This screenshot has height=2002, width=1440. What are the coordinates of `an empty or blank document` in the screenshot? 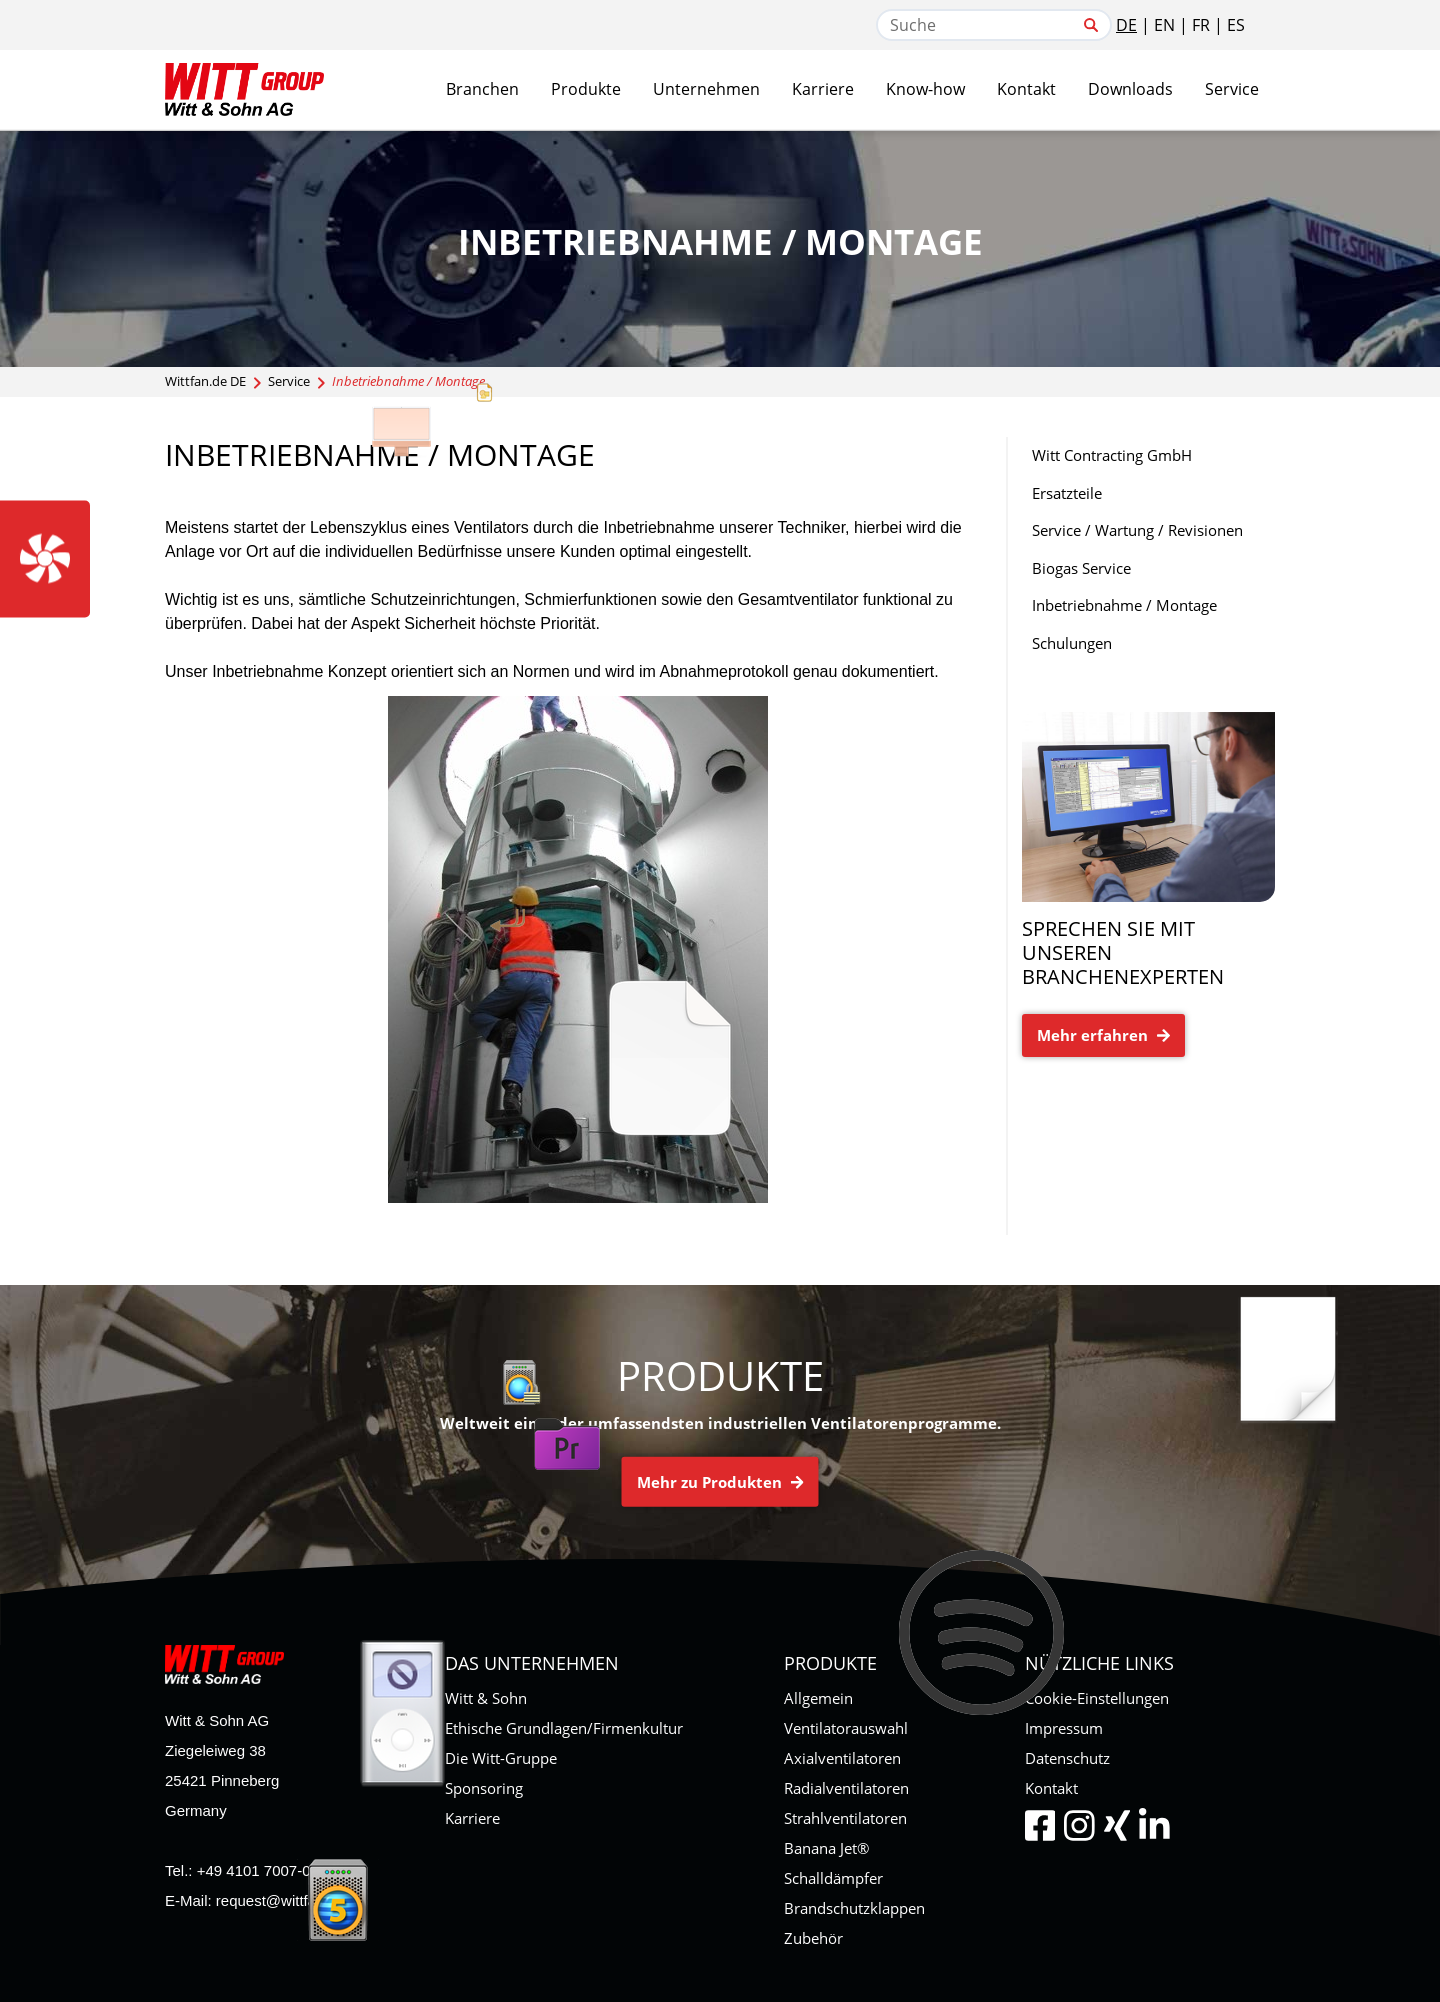 It's located at (670, 1058).